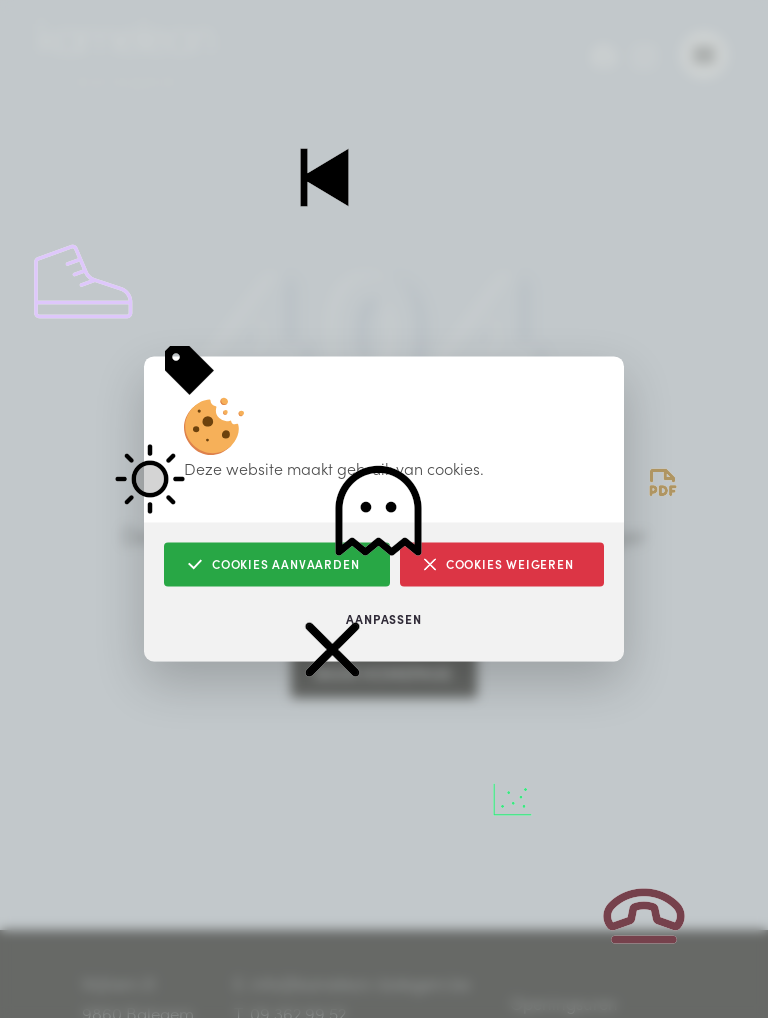 Image resolution: width=768 pixels, height=1018 pixels. Describe the element at coordinates (332, 649) in the screenshot. I see `close the current window or dialog` at that location.